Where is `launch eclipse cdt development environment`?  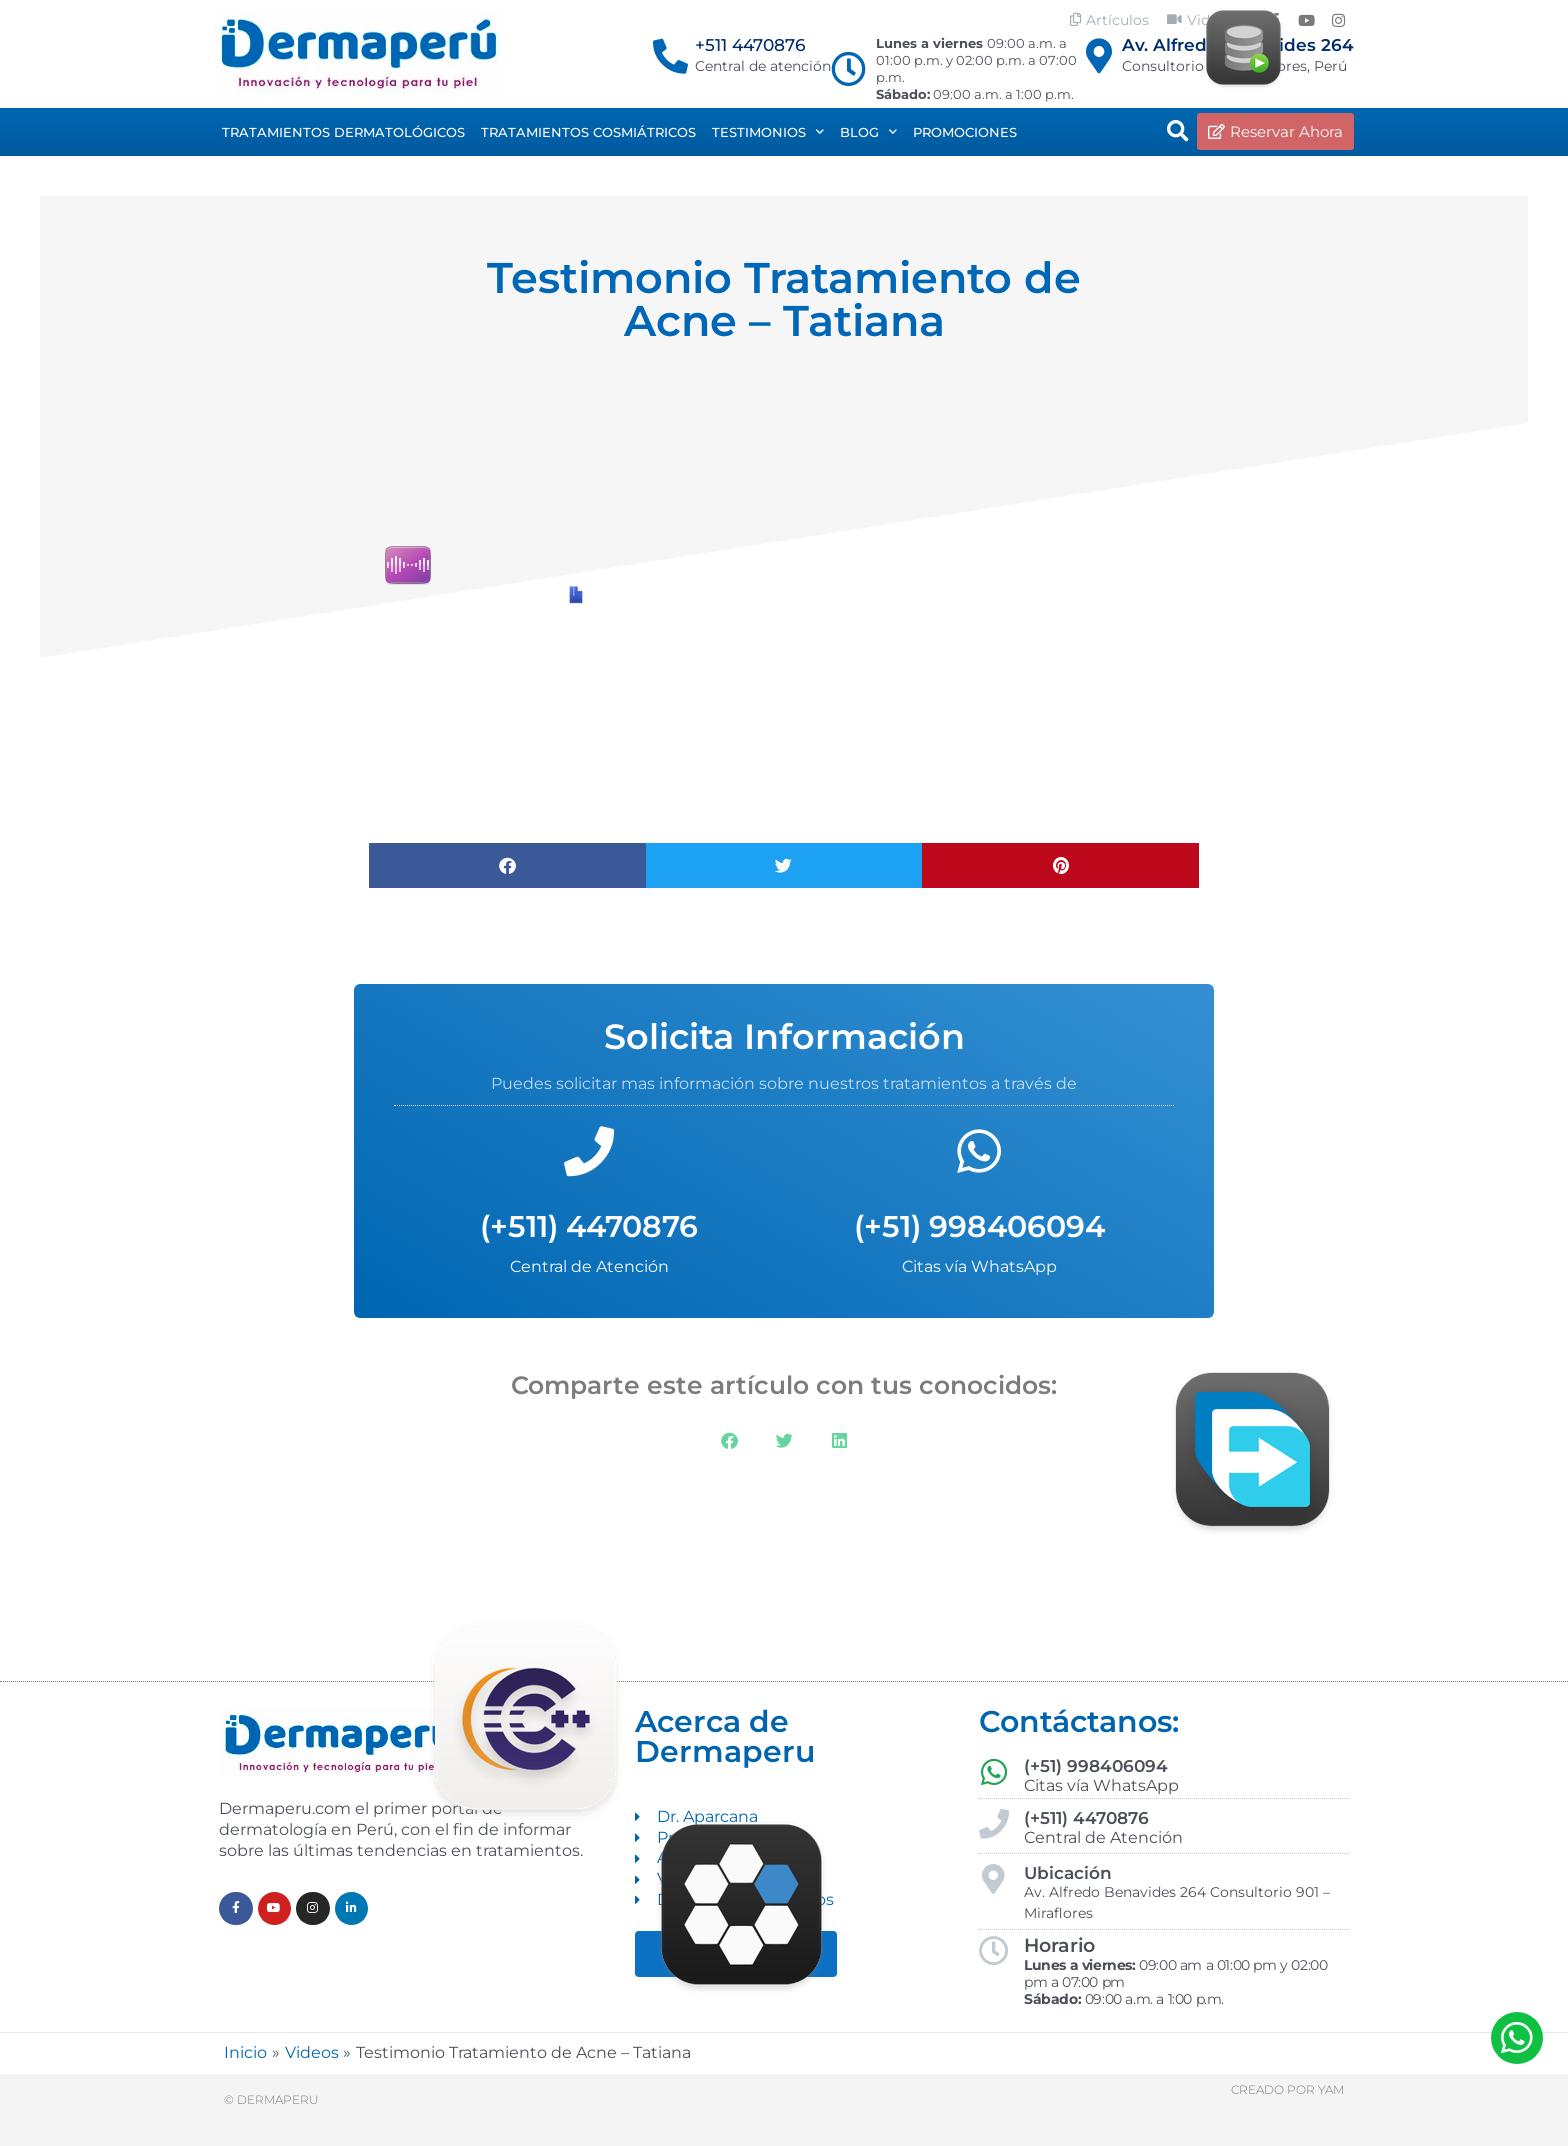 launch eclipse cdt development environment is located at coordinates (526, 1719).